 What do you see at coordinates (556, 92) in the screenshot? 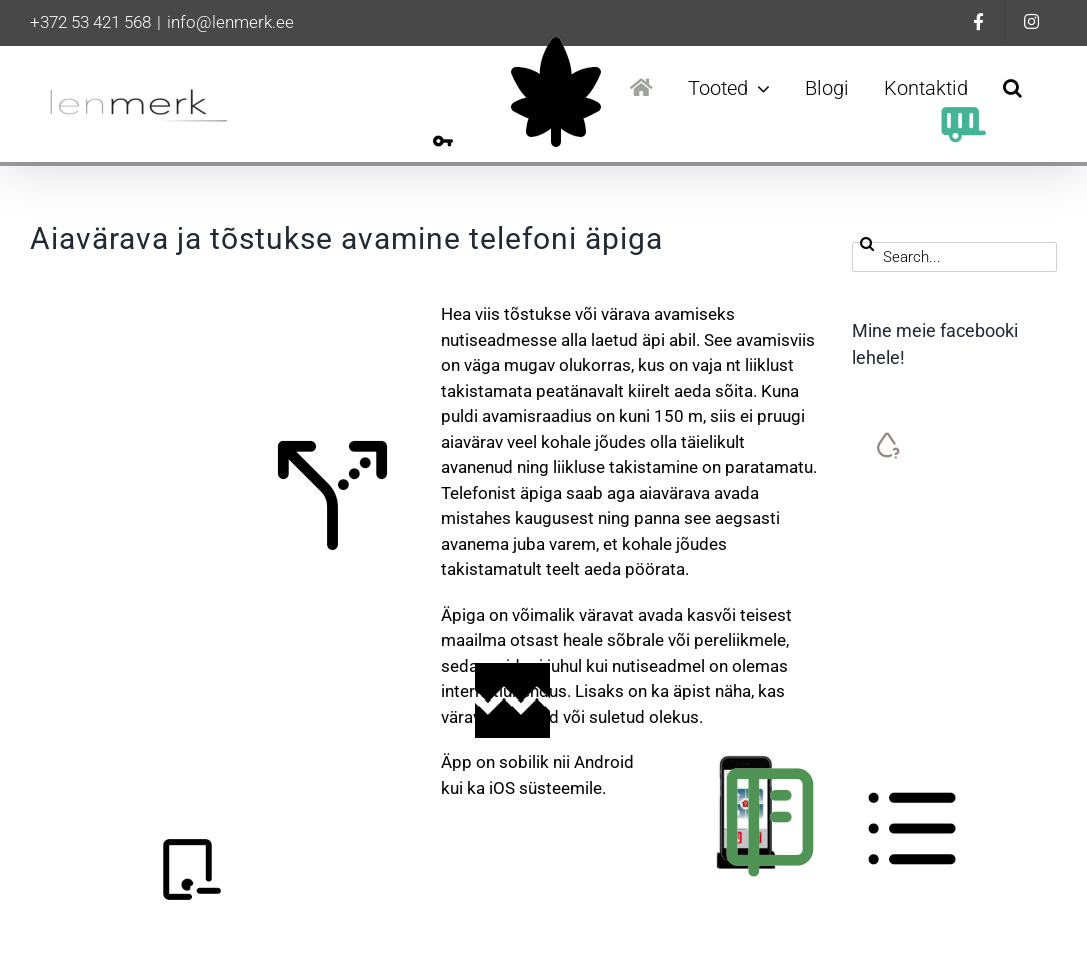
I see `indicates cannabis-related content or products` at bounding box center [556, 92].